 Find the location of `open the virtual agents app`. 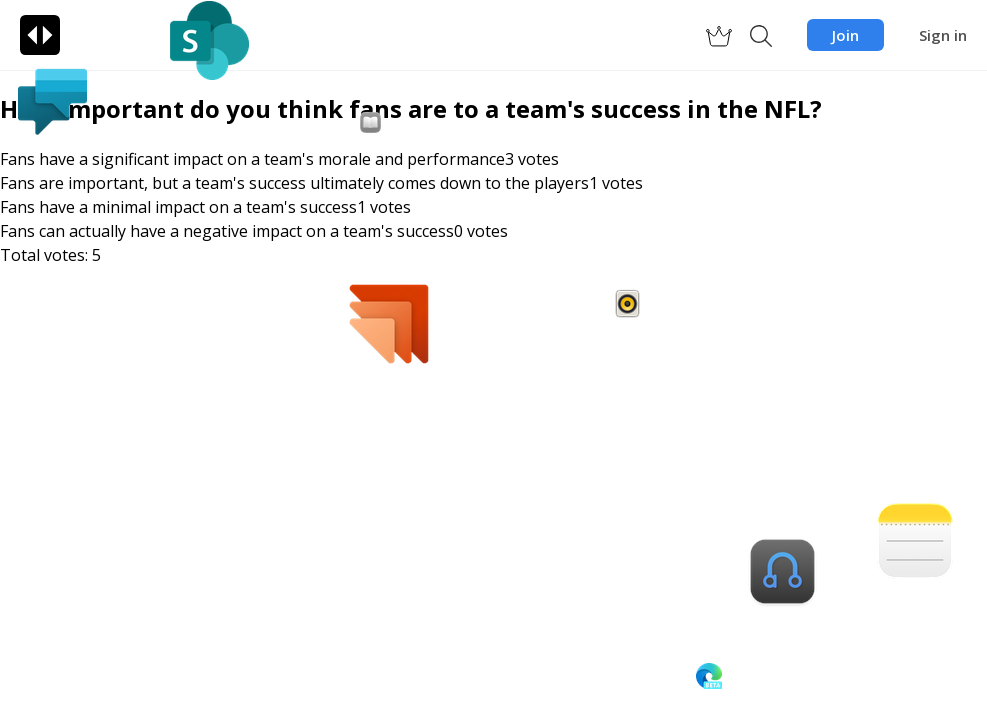

open the virtual agents app is located at coordinates (52, 100).